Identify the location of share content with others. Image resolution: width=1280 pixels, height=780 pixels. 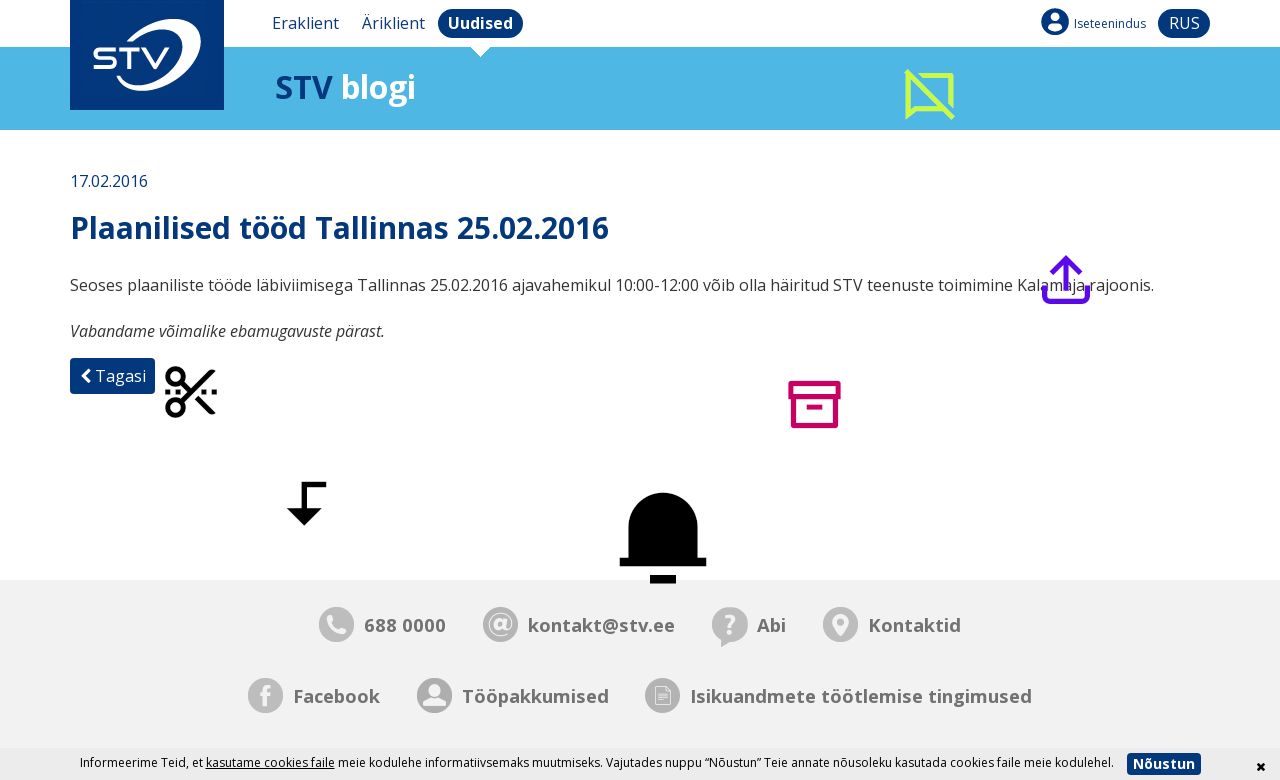
(1066, 280).